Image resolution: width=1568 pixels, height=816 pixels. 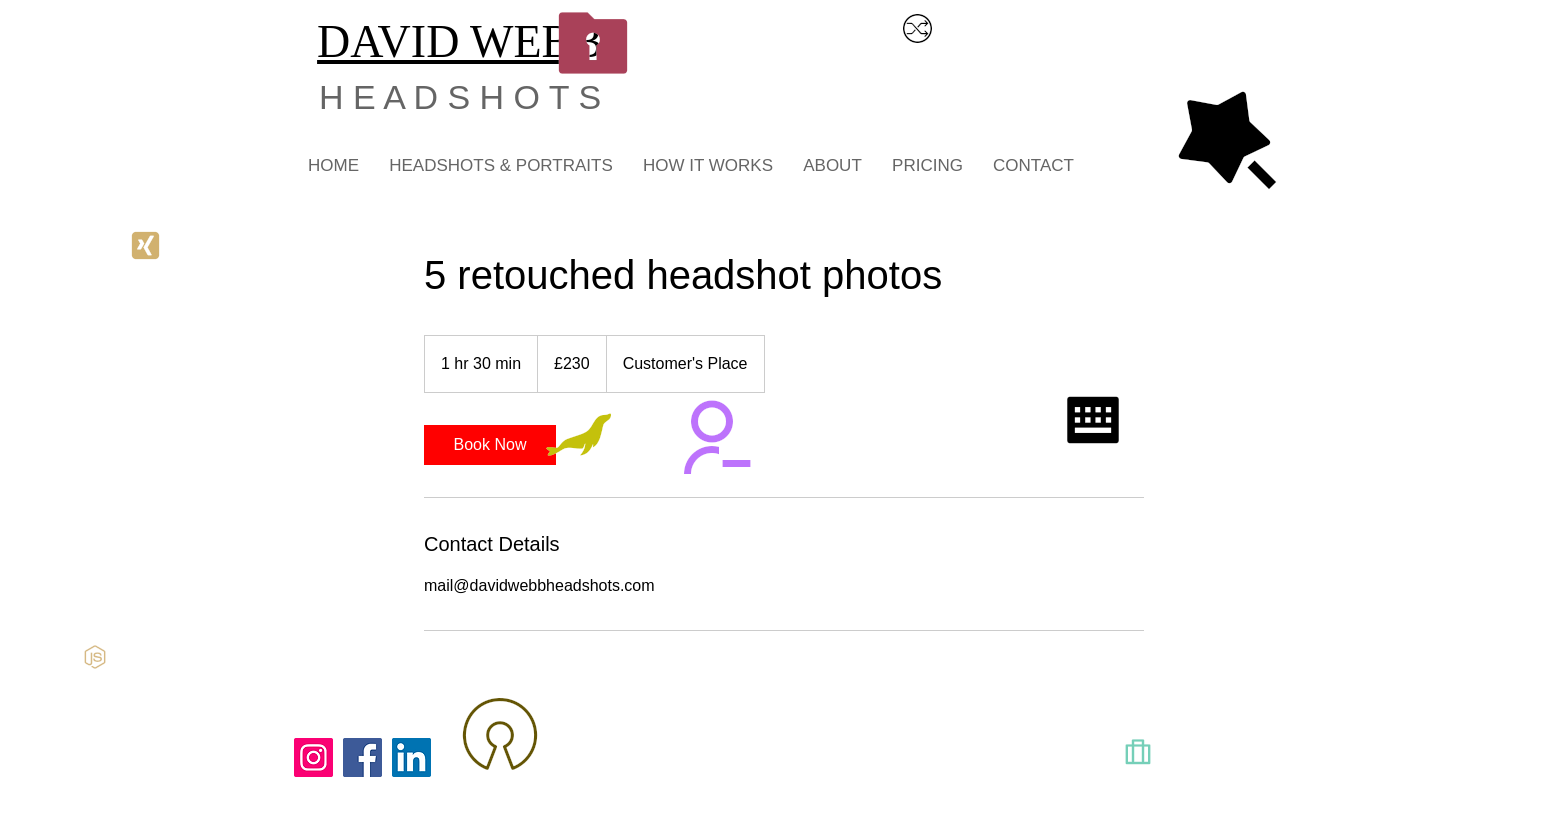 I want to click on apply magic wand or auto-enhance effect, so click(x=1227, y=140).